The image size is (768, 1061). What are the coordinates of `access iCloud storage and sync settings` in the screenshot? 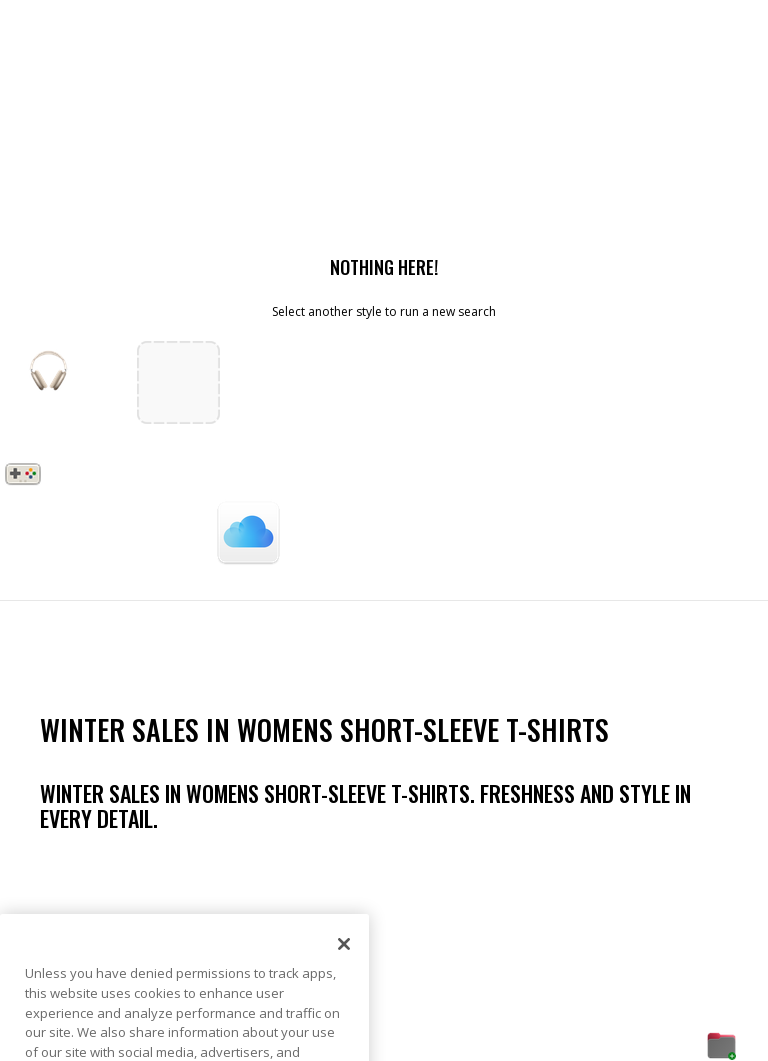 It's located at (248, 532).